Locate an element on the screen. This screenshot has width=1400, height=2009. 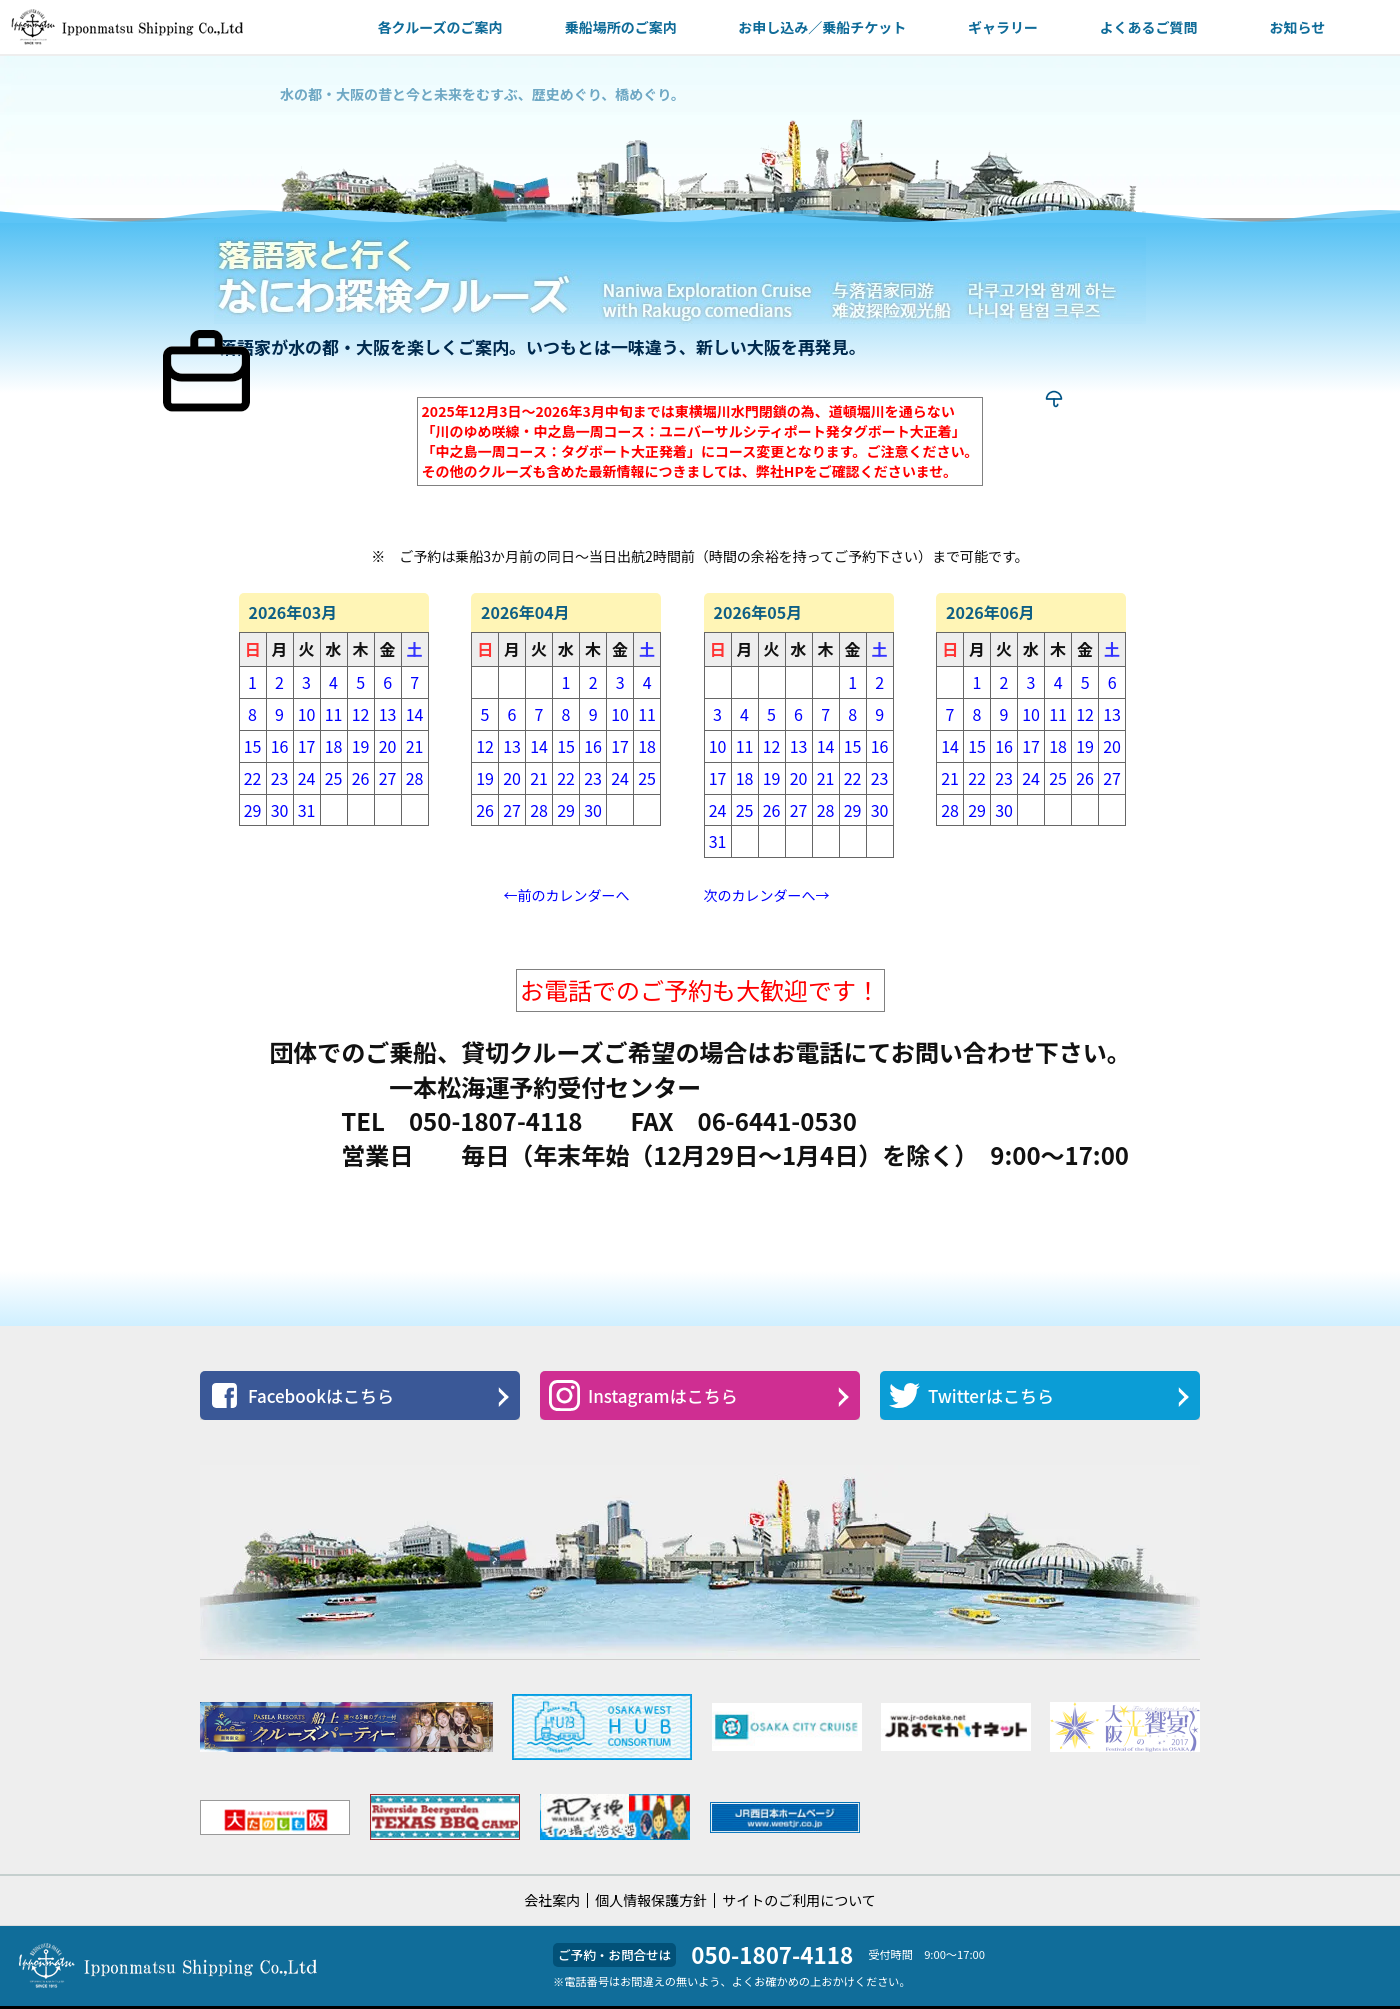
view weather protection or rain forecast is located at coordinates (1054, 399).